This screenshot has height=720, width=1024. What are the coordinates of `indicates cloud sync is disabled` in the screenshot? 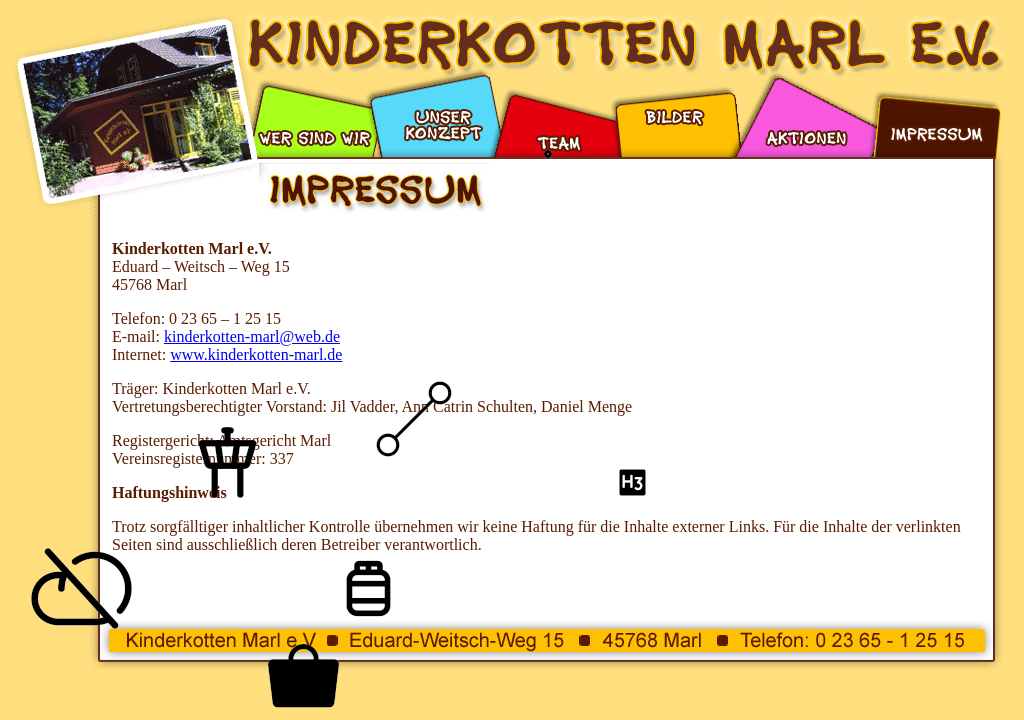 It's located at (81, 588).